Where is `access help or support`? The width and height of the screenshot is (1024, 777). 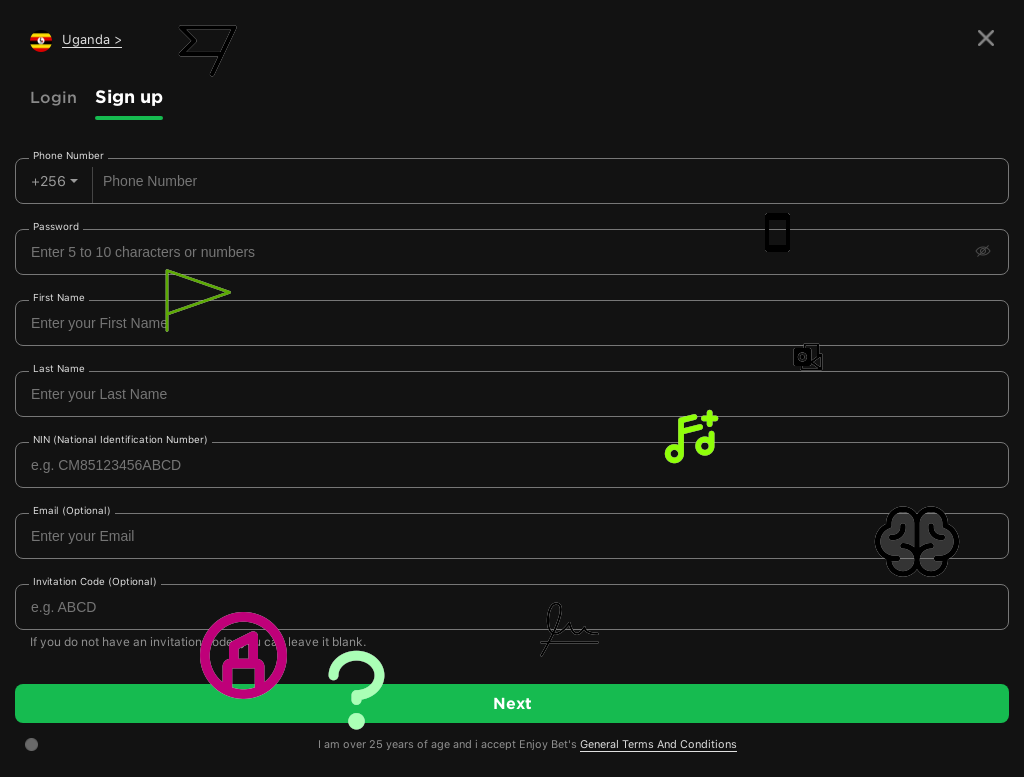 access help or support is located at coordinates (356, 688).